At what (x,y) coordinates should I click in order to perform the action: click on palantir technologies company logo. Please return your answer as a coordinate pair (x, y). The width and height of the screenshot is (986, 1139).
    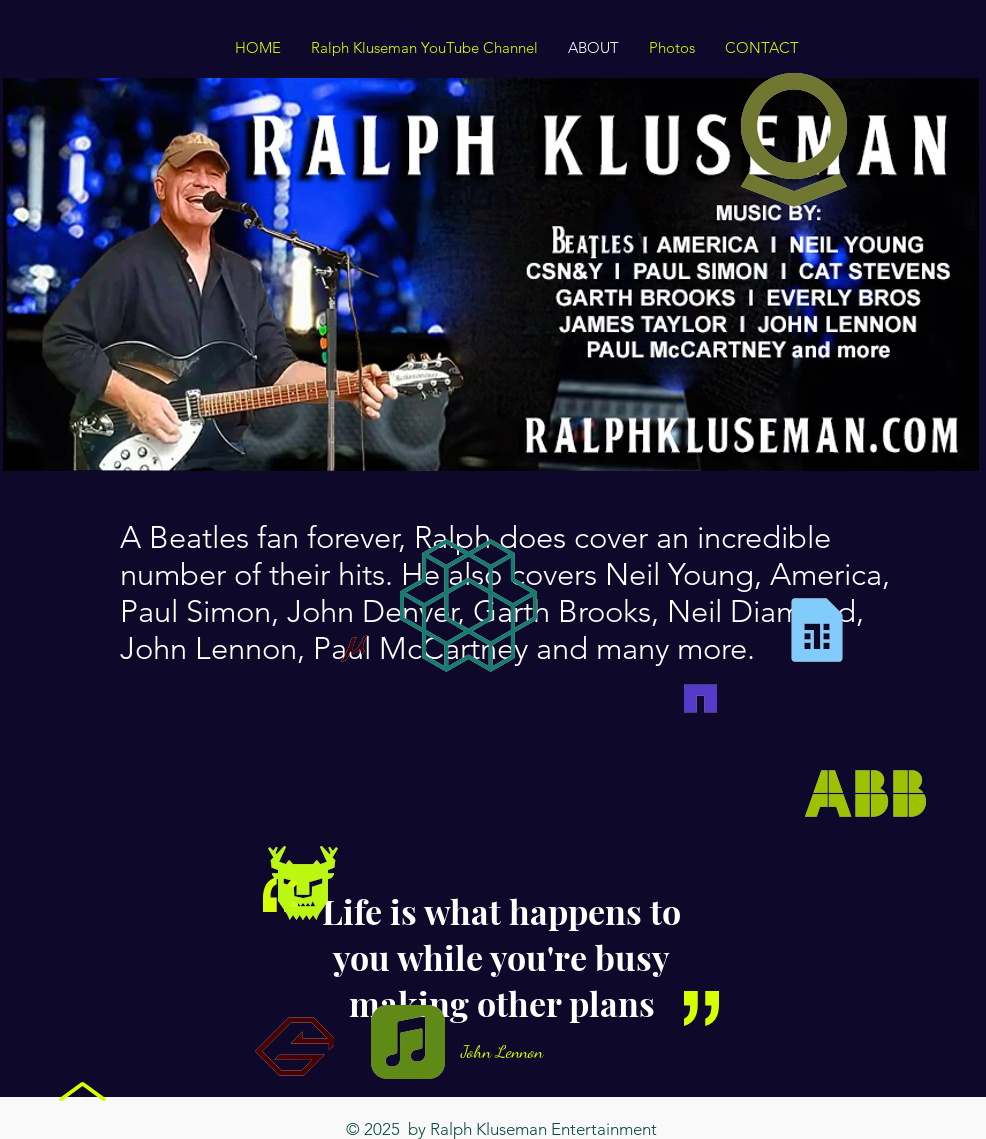
    Looking at the image, I should click on (794, 140).